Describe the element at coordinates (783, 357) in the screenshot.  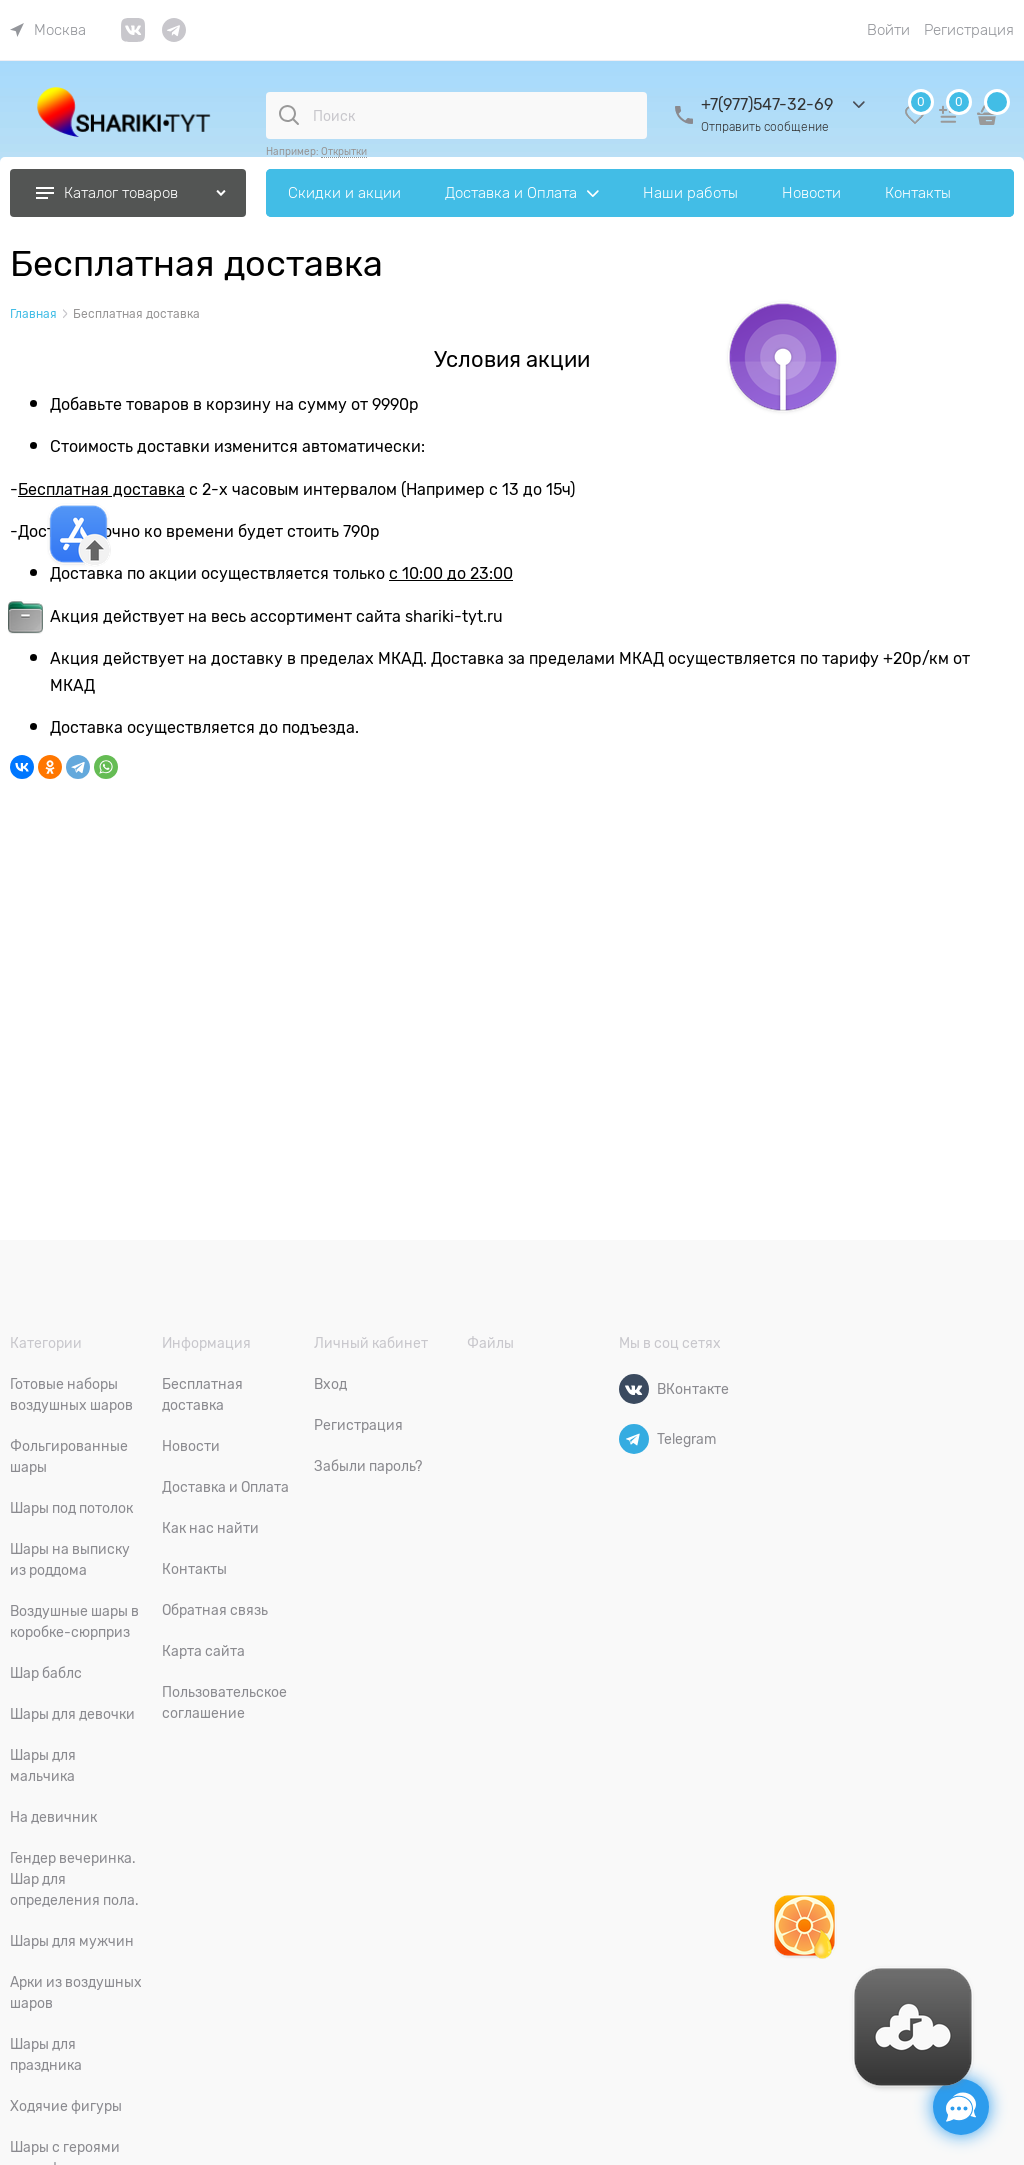
I see `open the podcasts app` at that location.